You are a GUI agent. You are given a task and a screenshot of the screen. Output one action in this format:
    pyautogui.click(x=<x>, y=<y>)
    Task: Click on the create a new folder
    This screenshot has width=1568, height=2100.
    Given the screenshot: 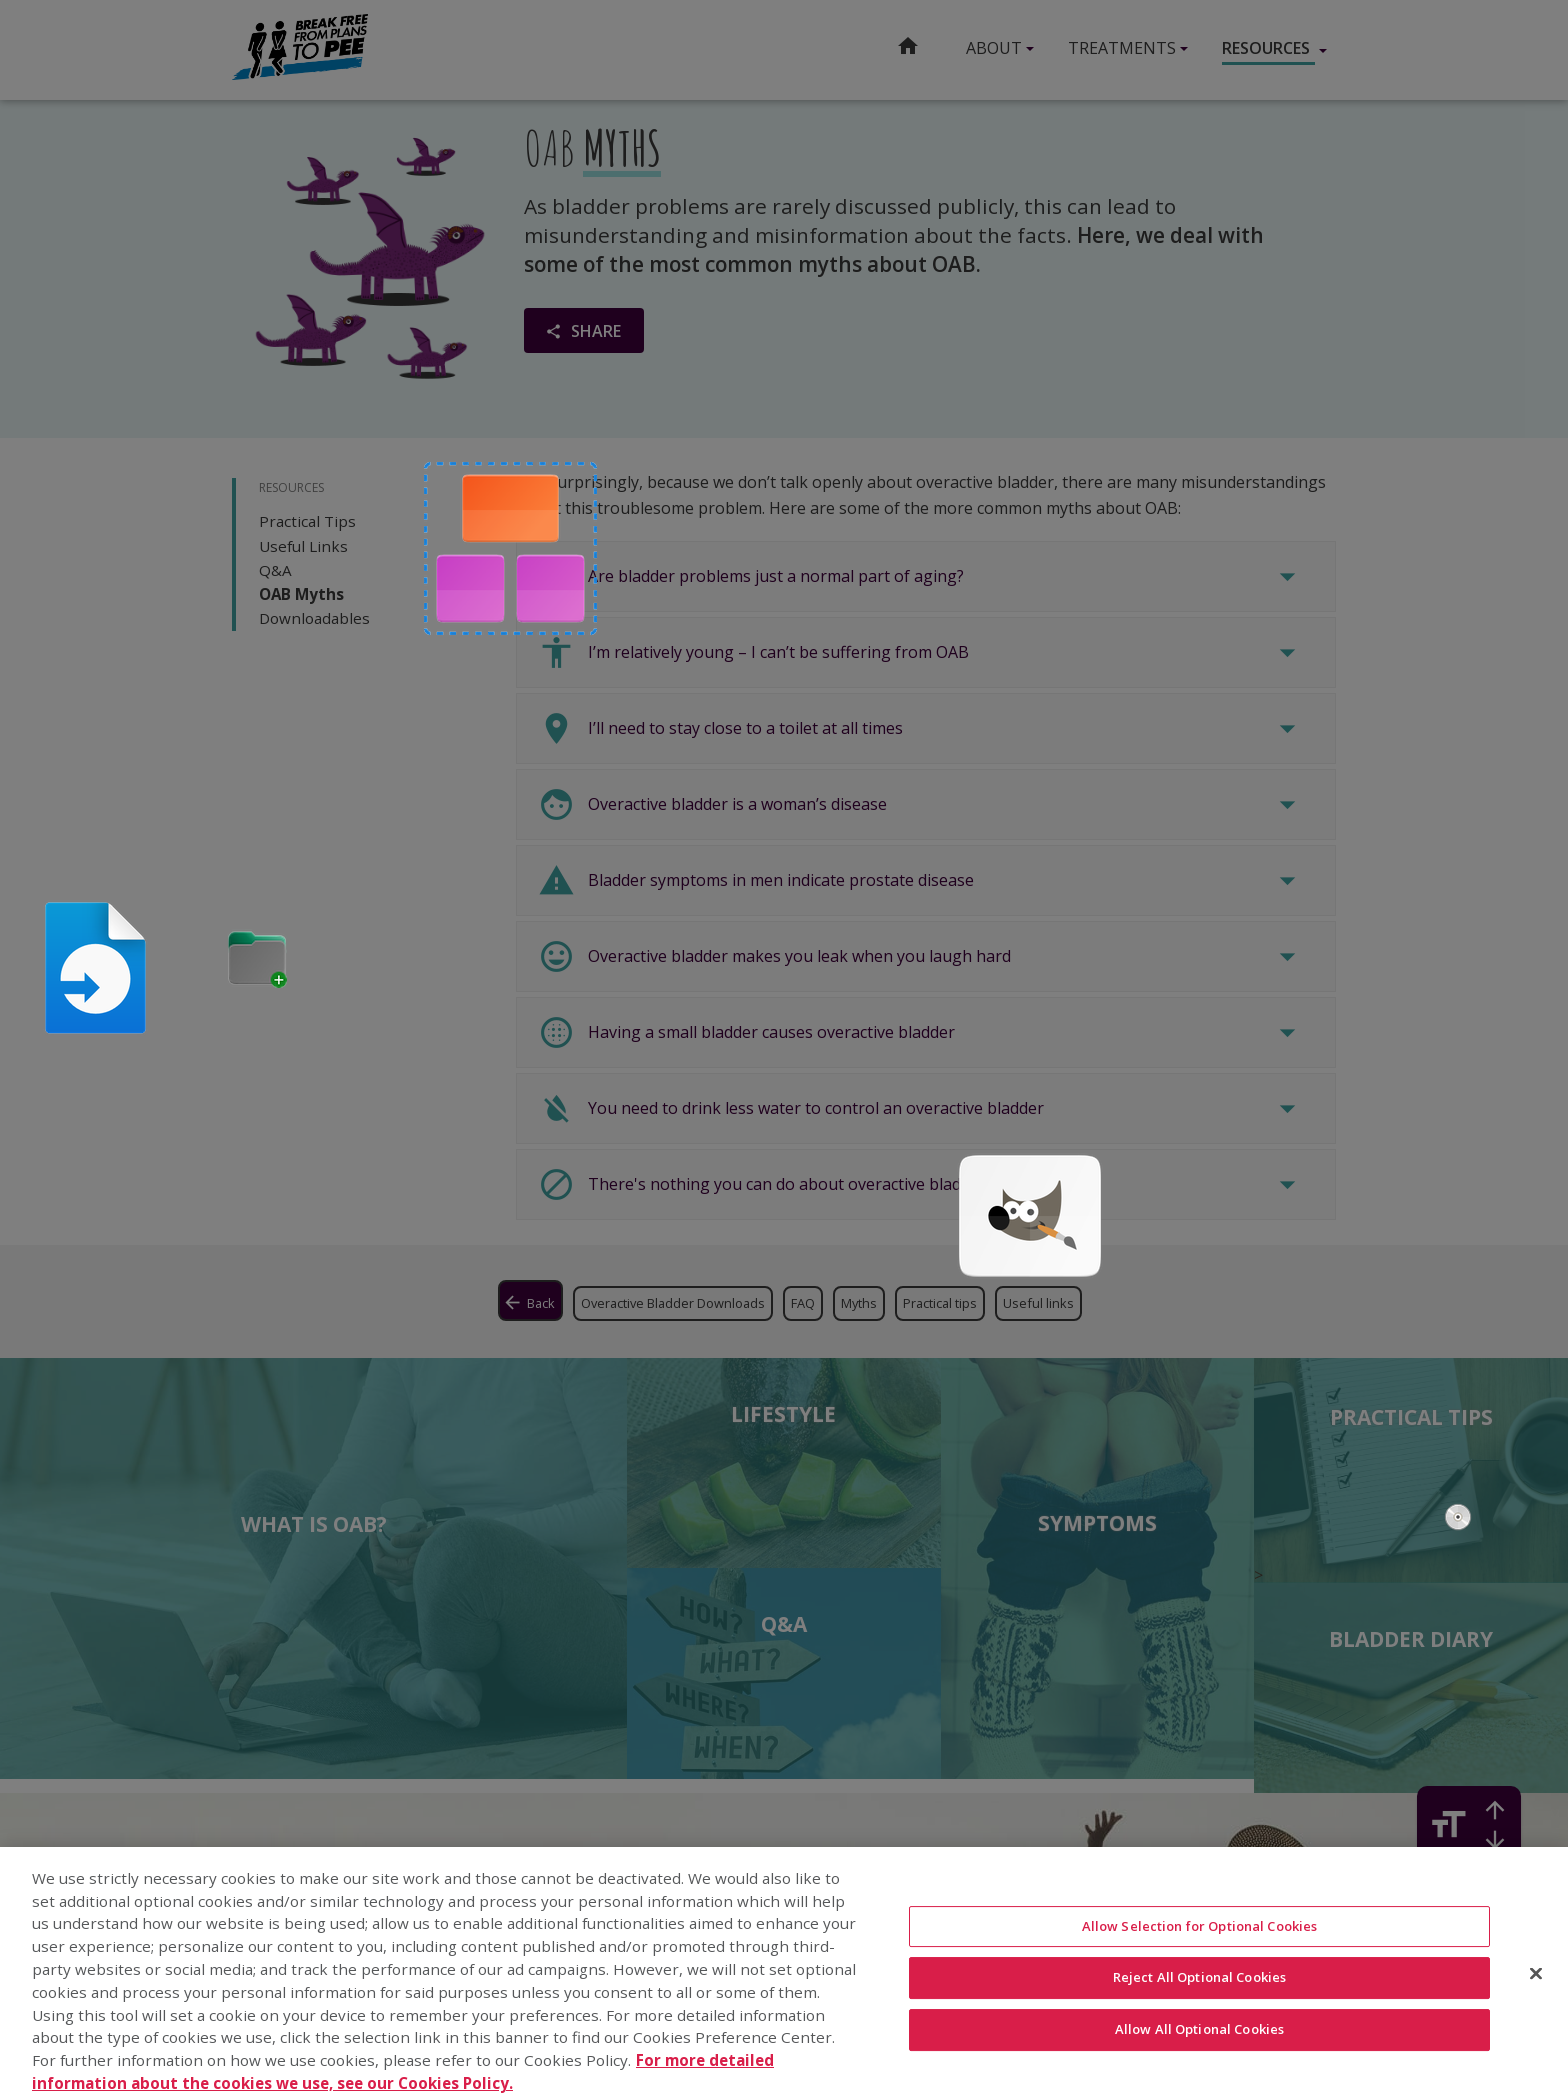 What is the action you would take?
    pyautogui.click(x=257, y=958)
    